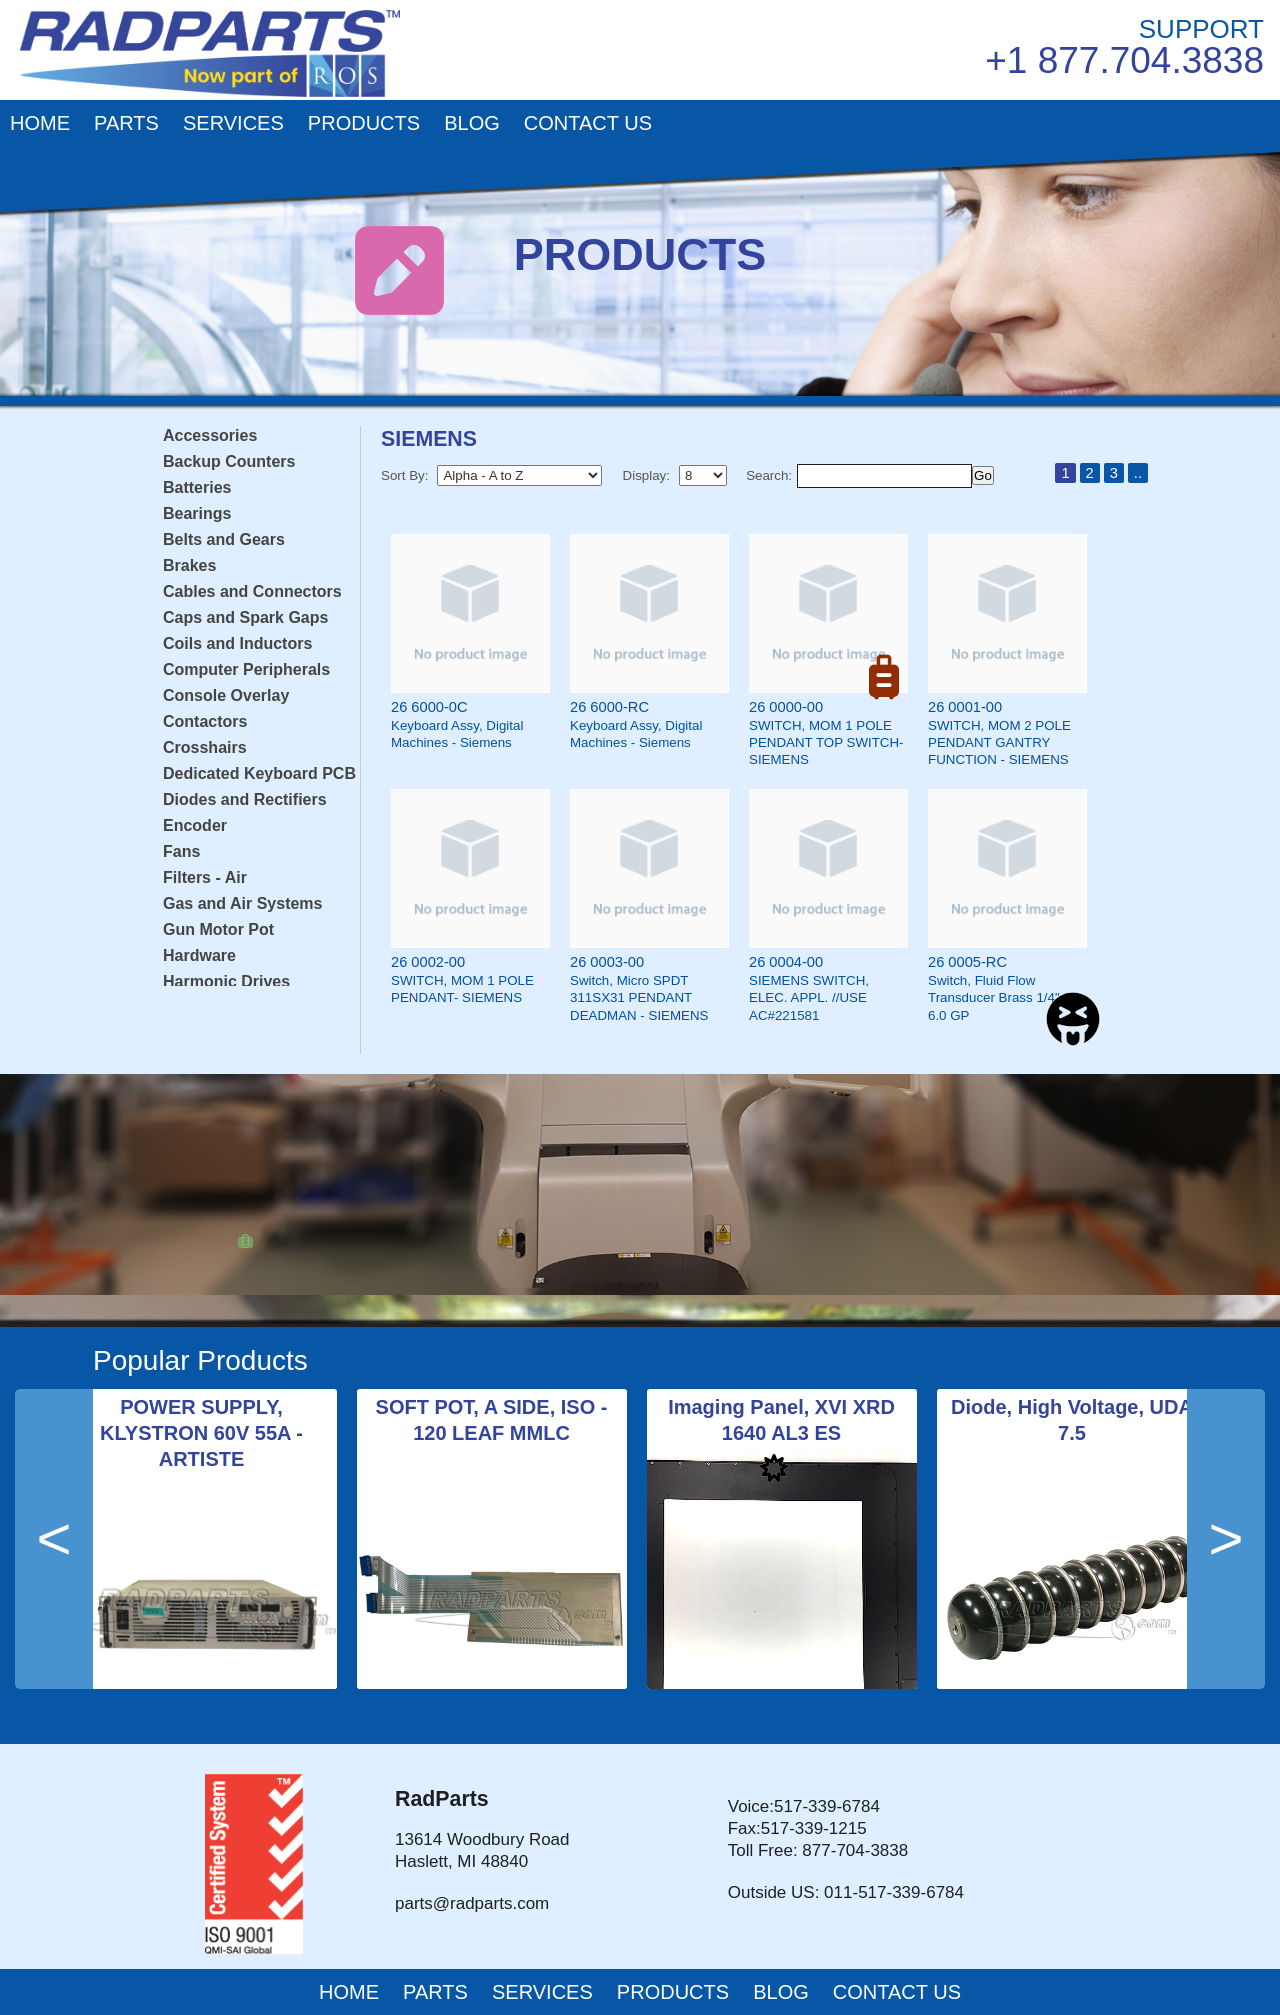  I want to click on access travel or trip planning features, so click(884, 677).